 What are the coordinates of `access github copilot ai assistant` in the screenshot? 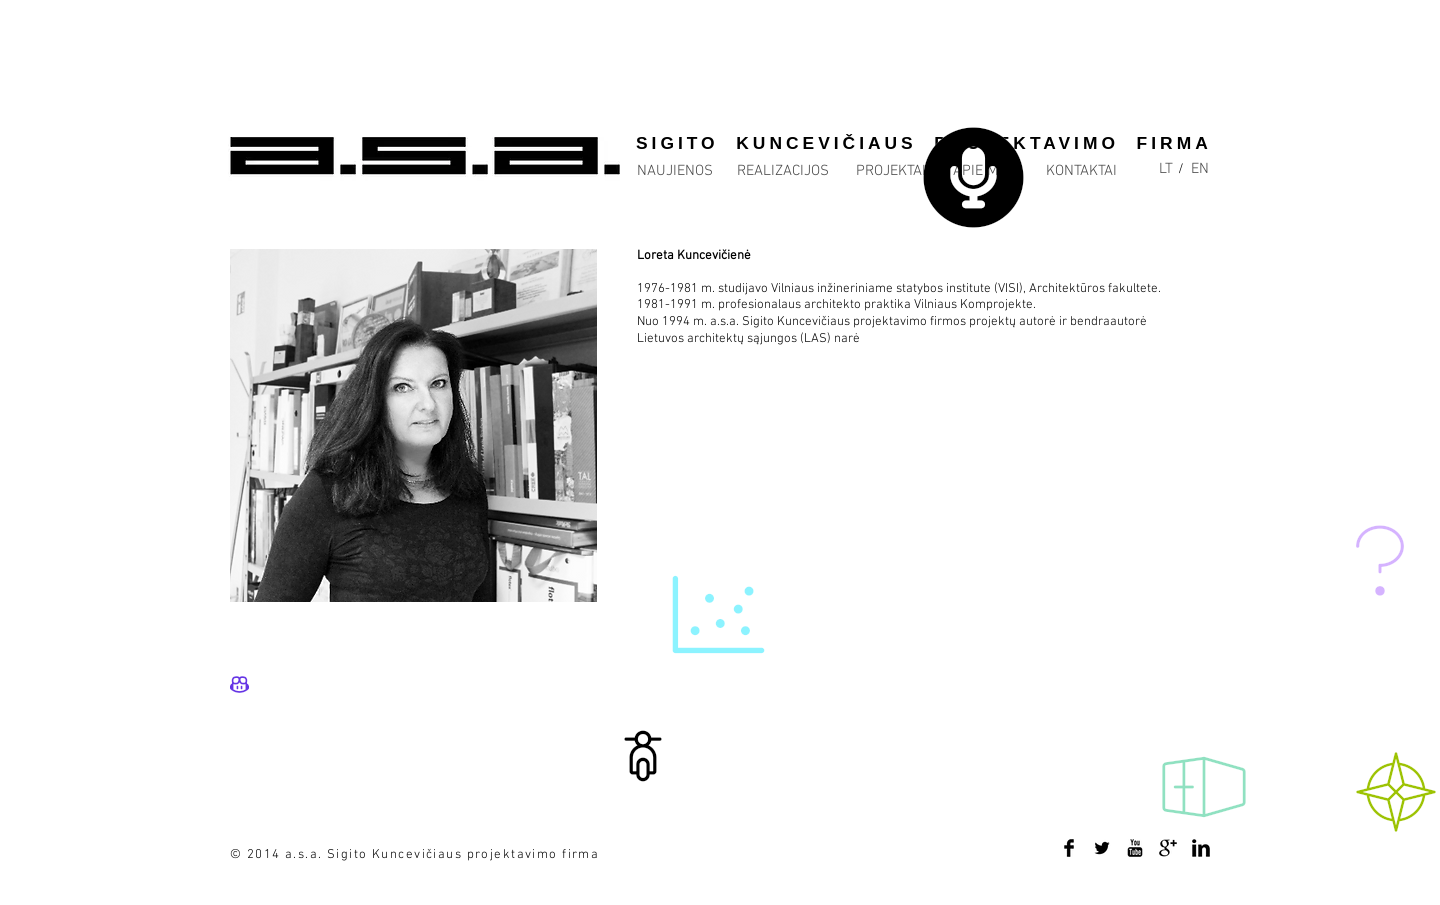 It's located at (239, 684).